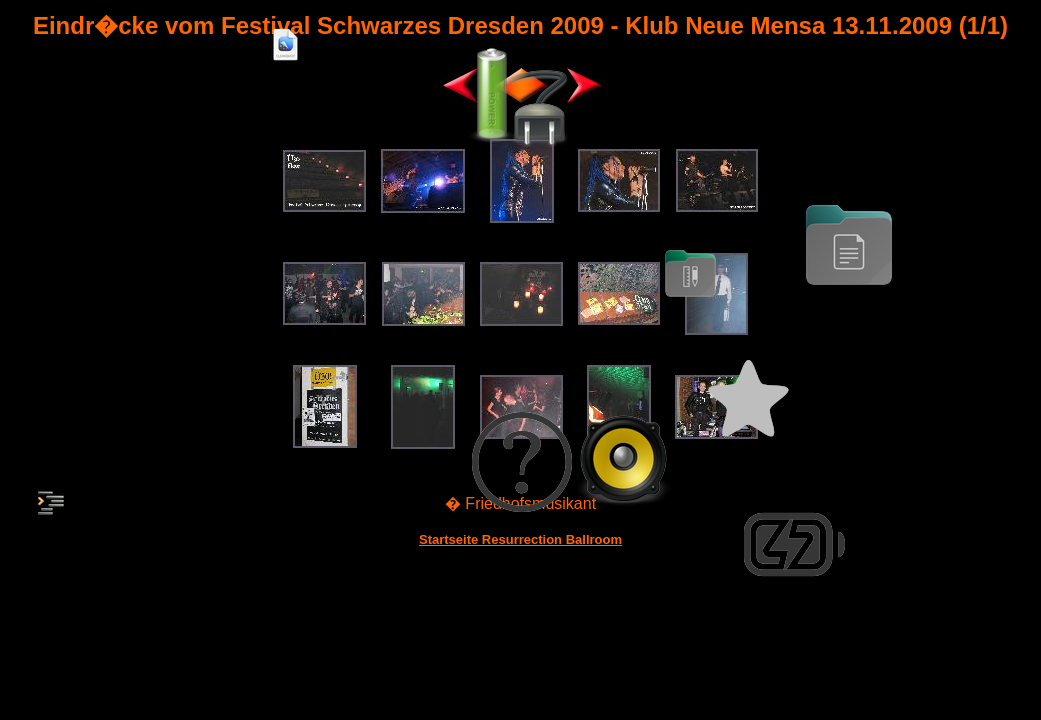 Image resolution: width=1041 pixels, height=720 pixels. What do you see at coordinates (522, 462) in the screenshot?
I see `access help or support documentation` at bounding box center [522, 462].